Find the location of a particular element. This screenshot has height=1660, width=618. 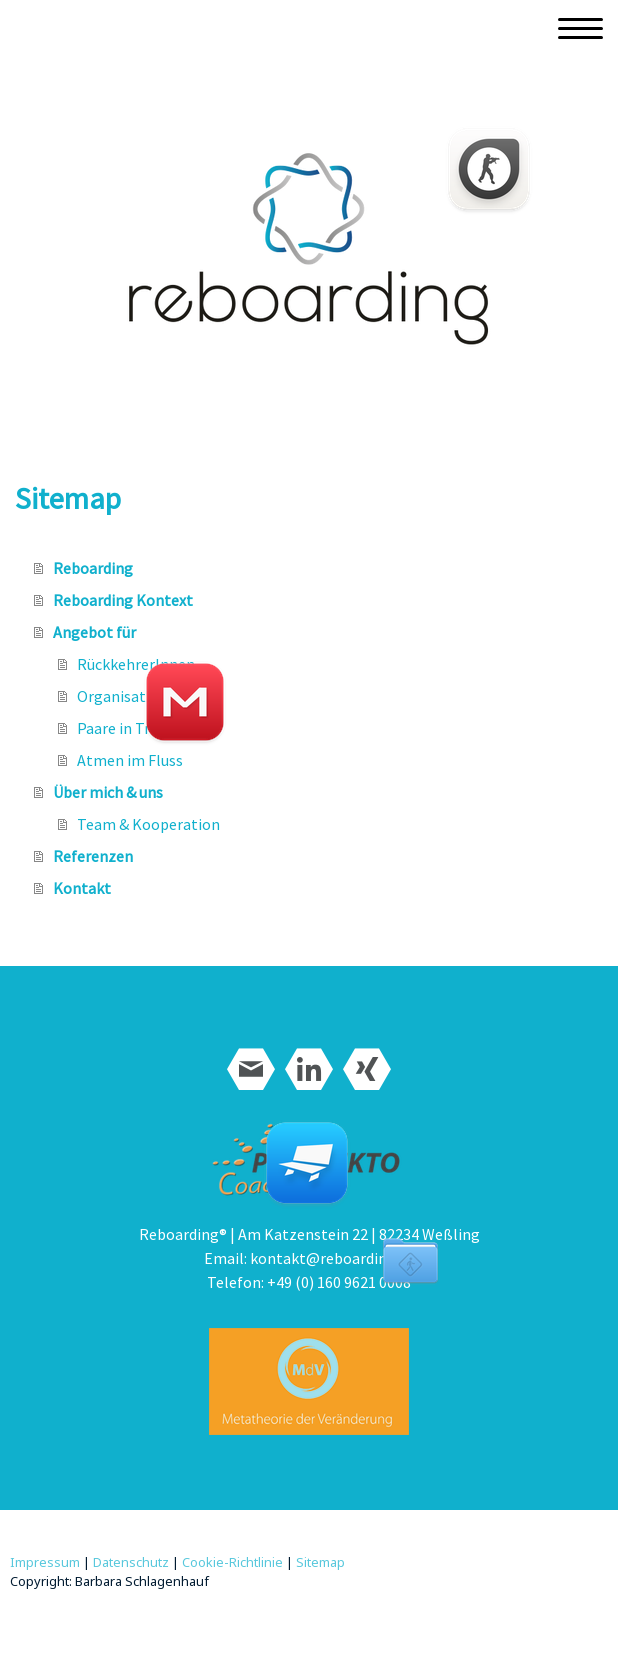

access the public folder for shared files is located at coordinates (410, 1260).